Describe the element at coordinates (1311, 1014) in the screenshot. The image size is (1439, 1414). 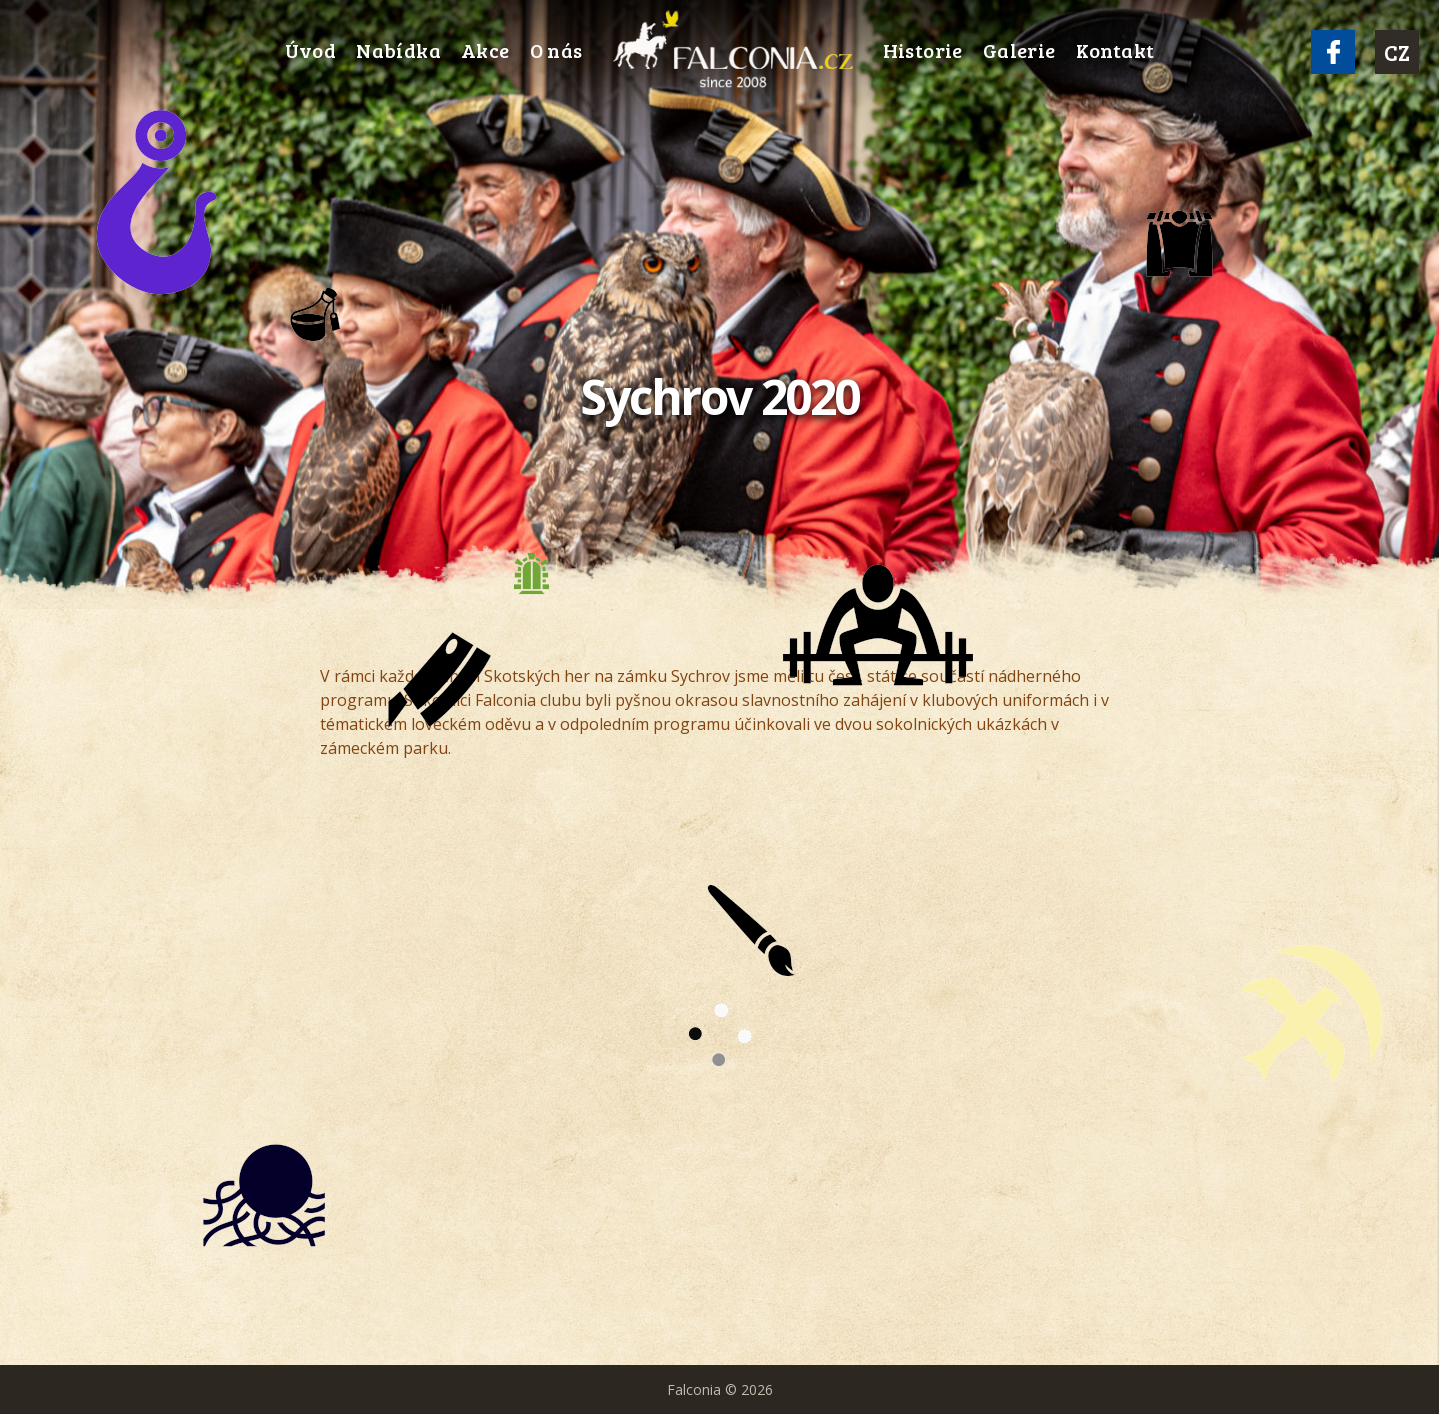
I see `falcon moon game icon or badge` at that location.